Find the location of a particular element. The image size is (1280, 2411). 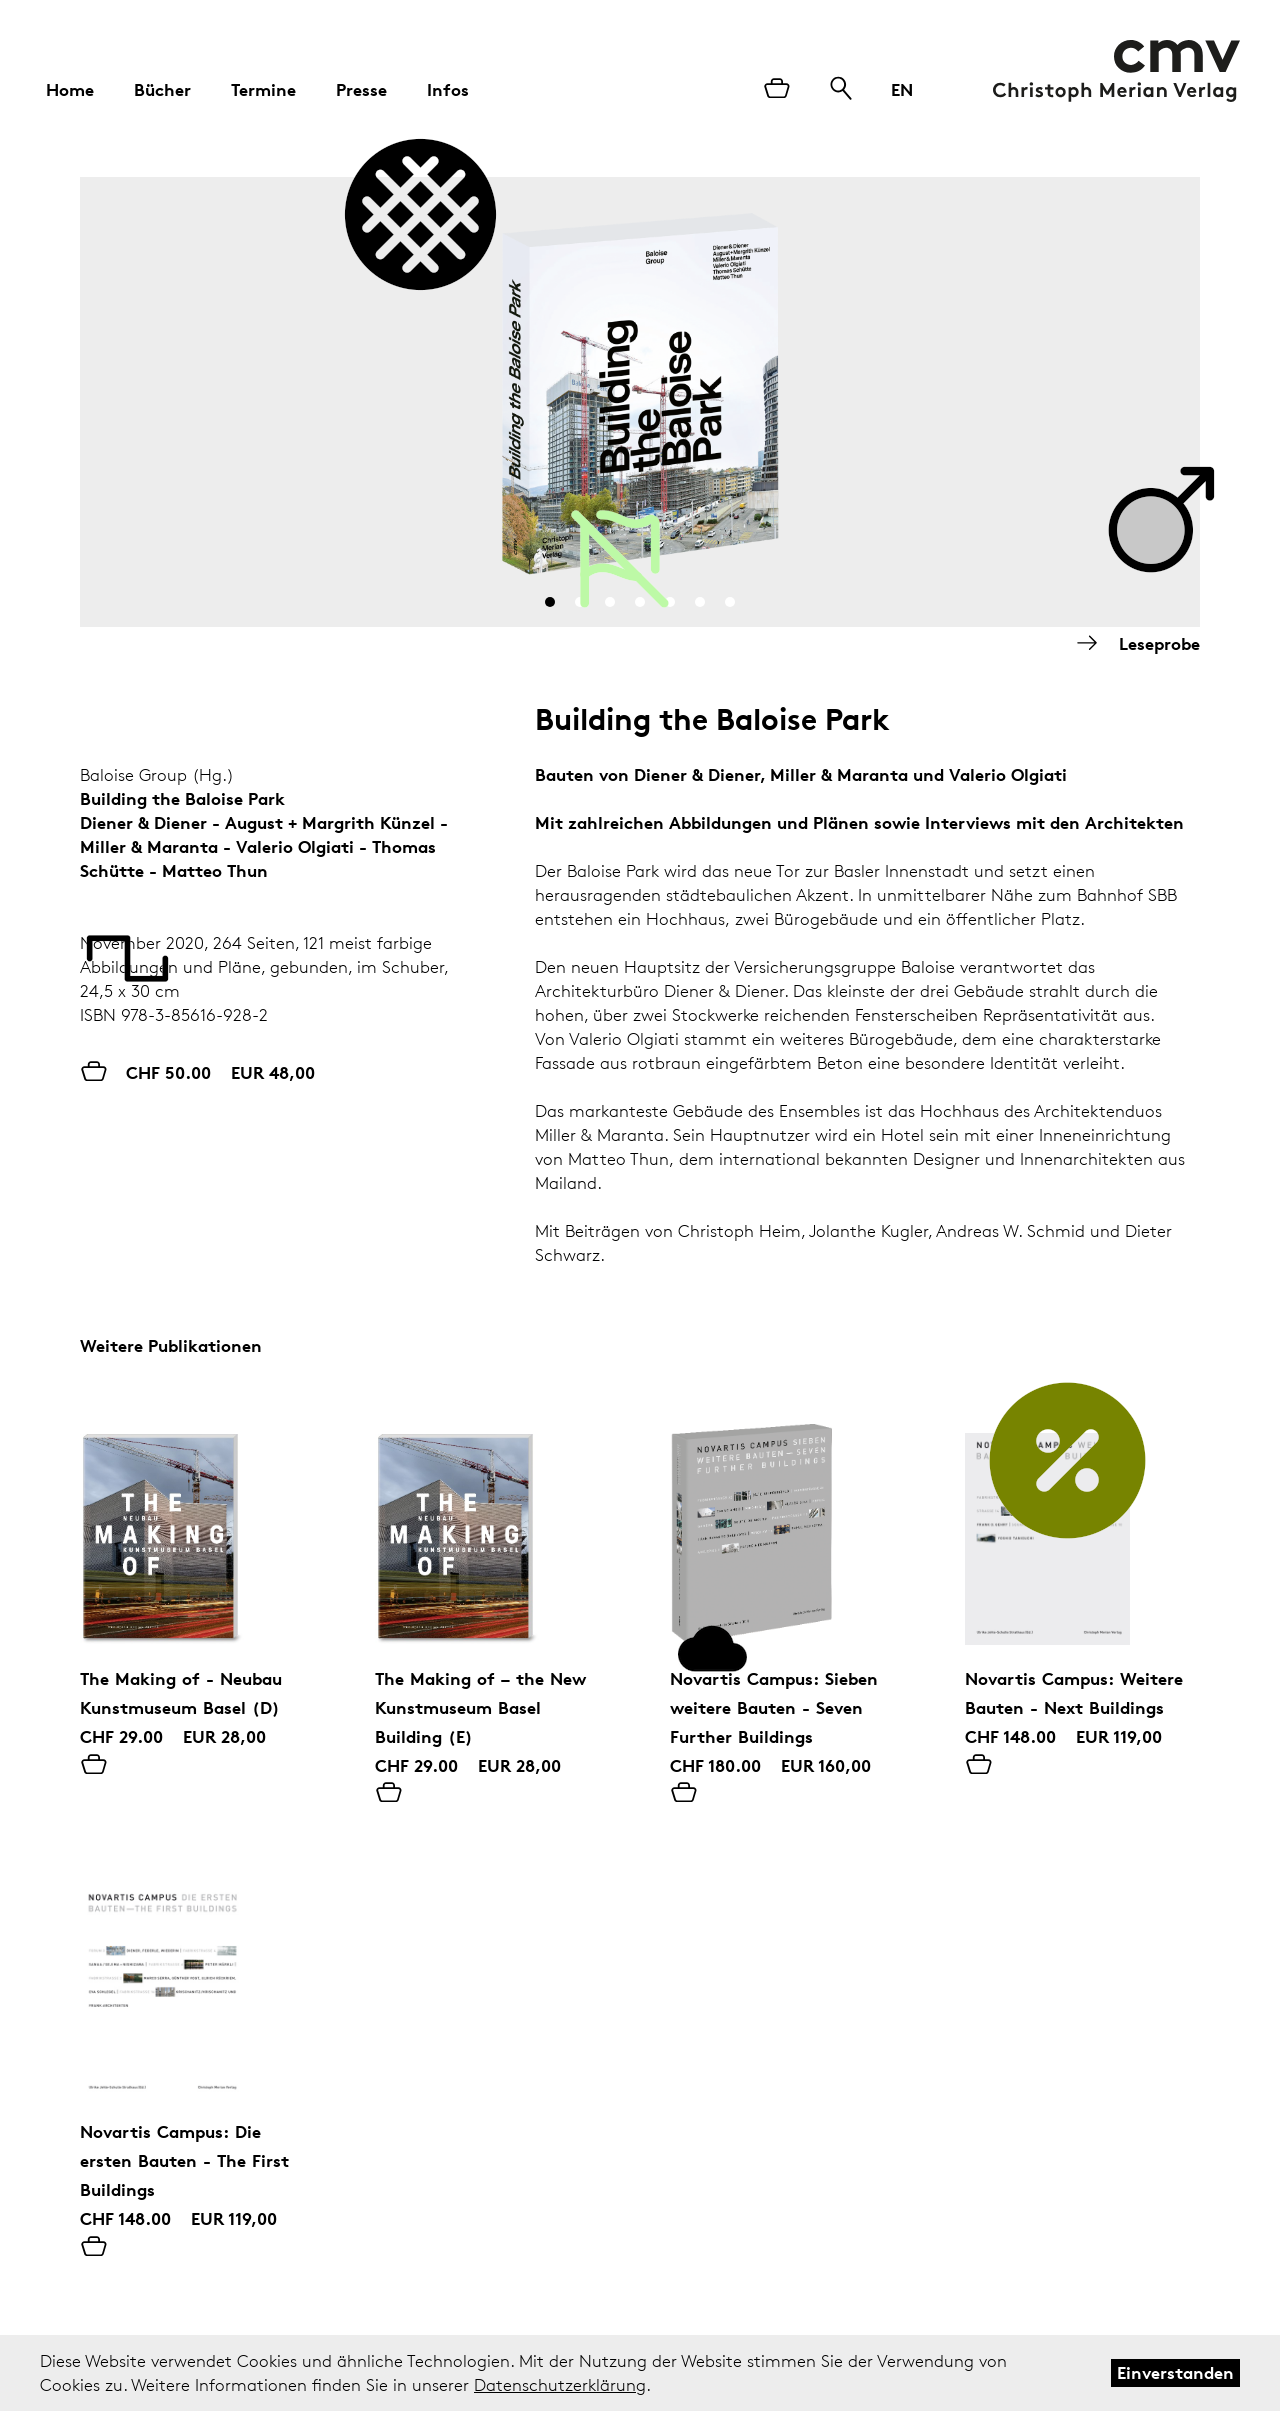

remove flag or marker is located at coordinates (620, 559).